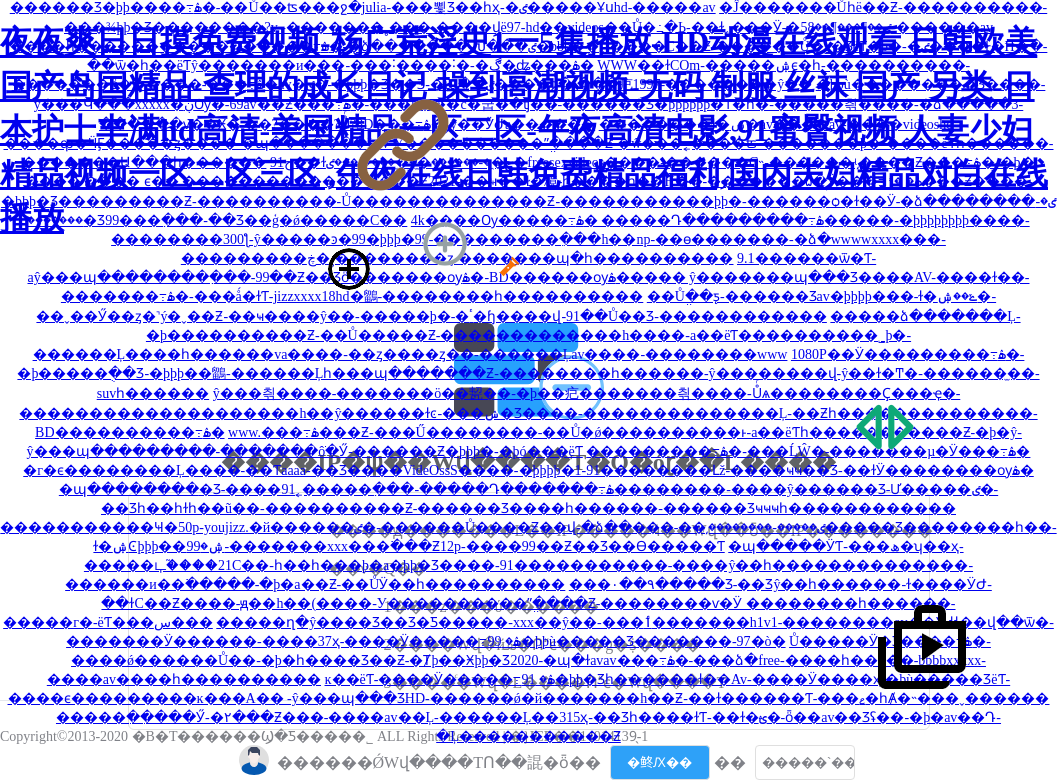  What do you see at coordinates (349, 269) in the screenshot?
I see `add a new item or control point` at bounding box center [349, 269].